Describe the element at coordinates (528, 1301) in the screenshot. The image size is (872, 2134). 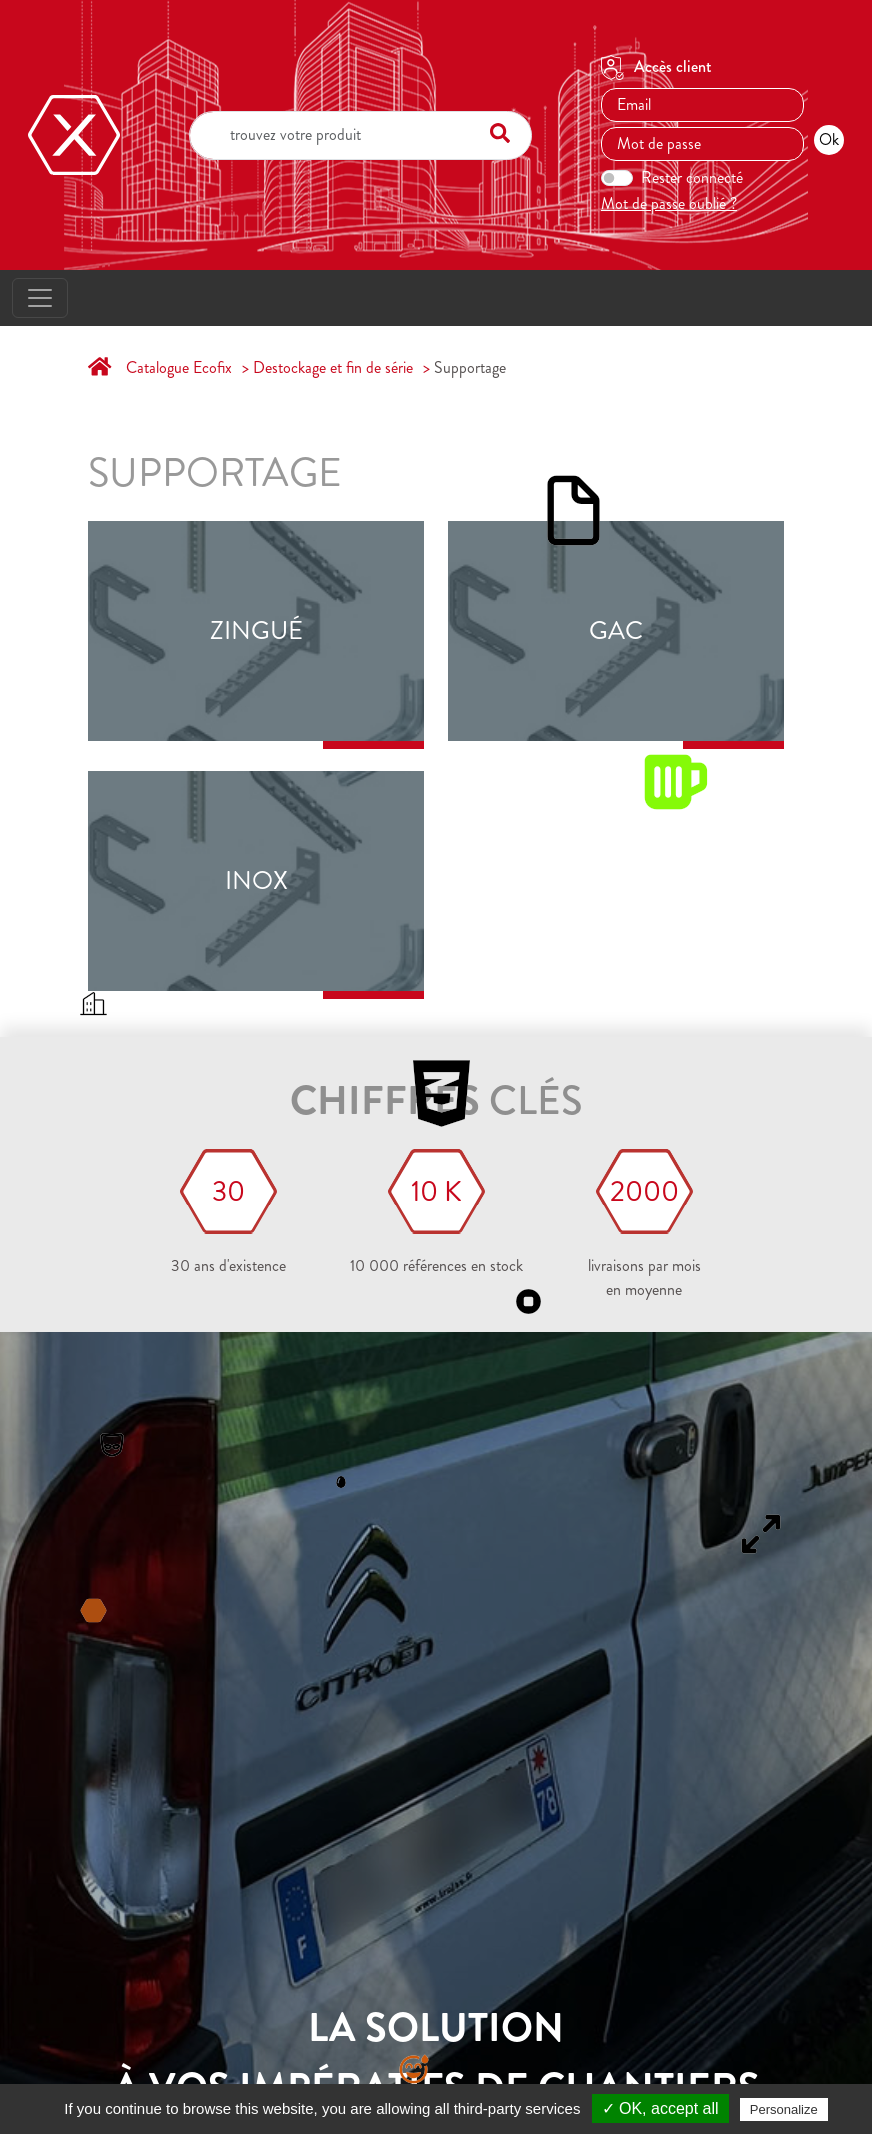
I see `stop media playback` at that location.